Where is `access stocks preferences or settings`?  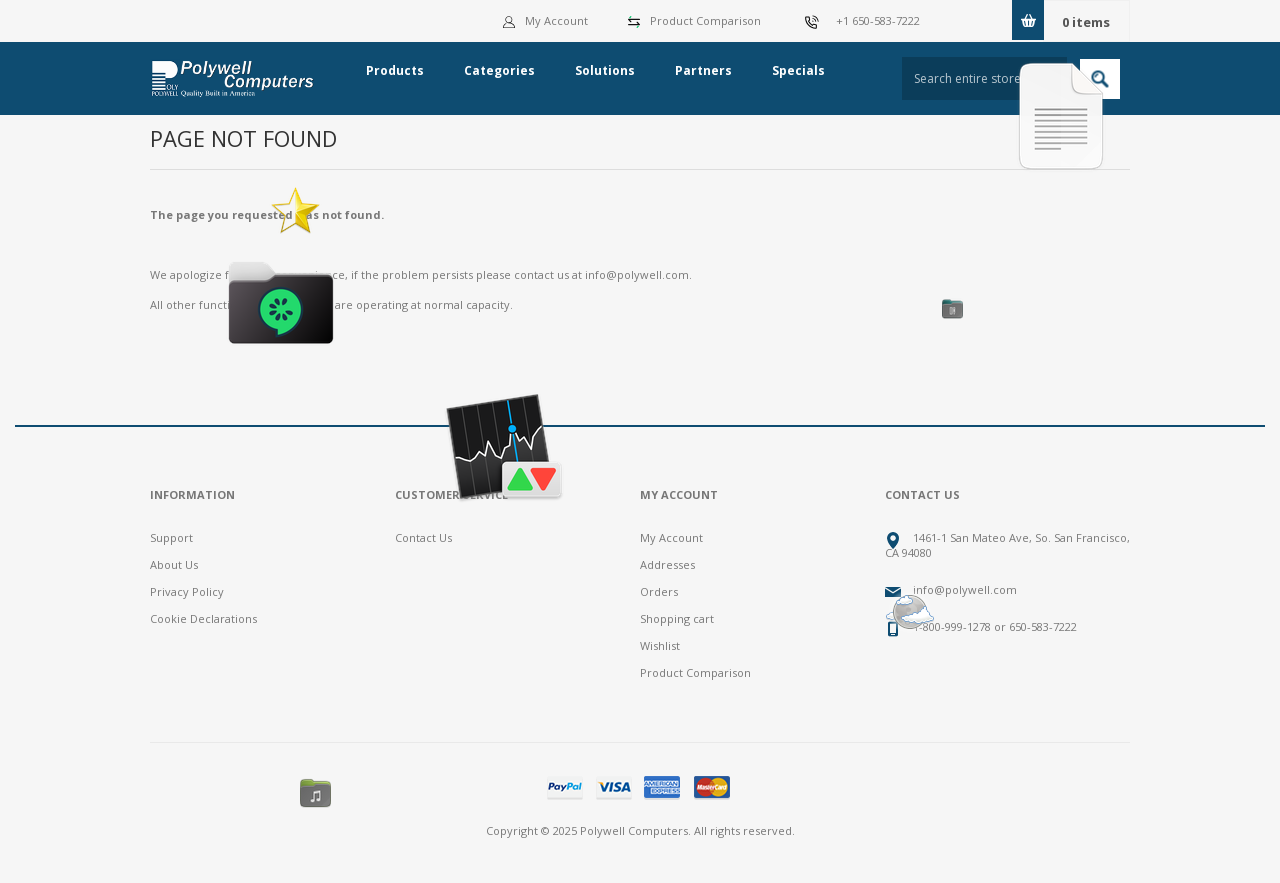 access stocks preferences or settings is located at coordinates (503, 446).